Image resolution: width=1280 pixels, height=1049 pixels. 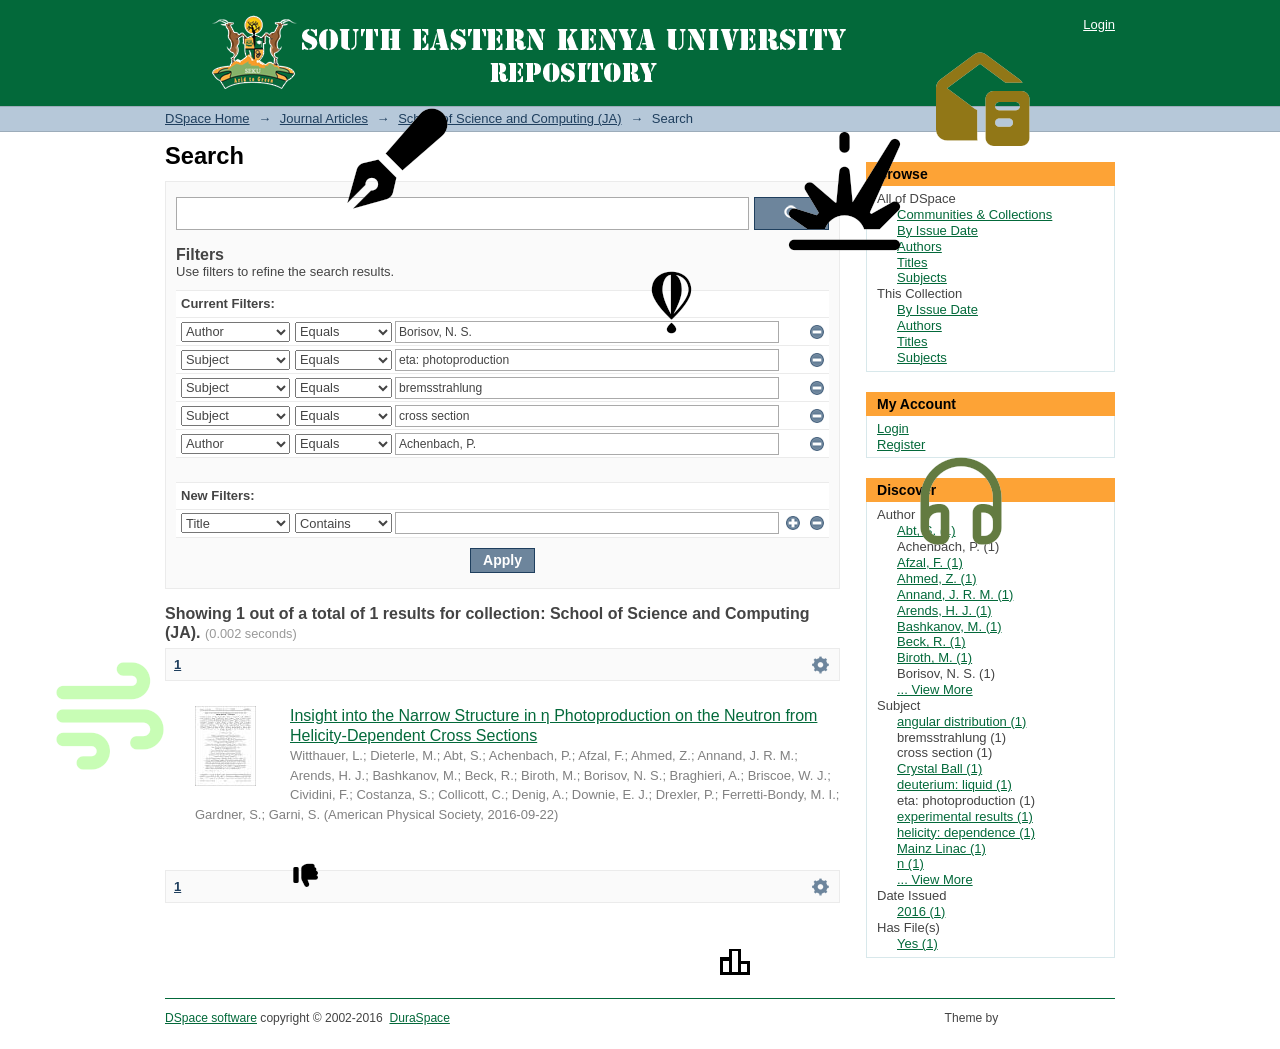 What do you see at coordinates (735, 962) in the screenshot?
I see `view leaderboard rankings` at bounding box center [735, 962].